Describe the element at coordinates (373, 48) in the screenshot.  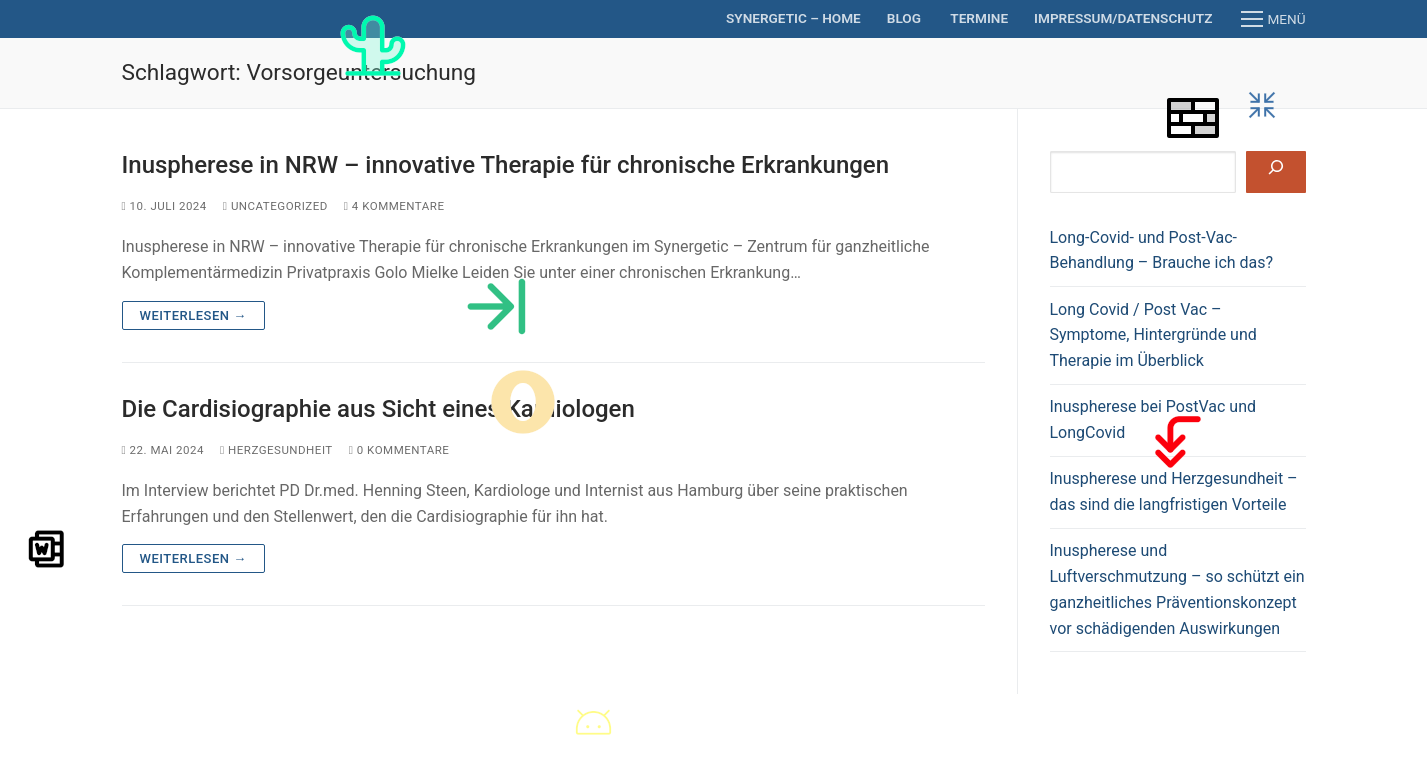
I see `indicates desert or arid climate theme` at that location.